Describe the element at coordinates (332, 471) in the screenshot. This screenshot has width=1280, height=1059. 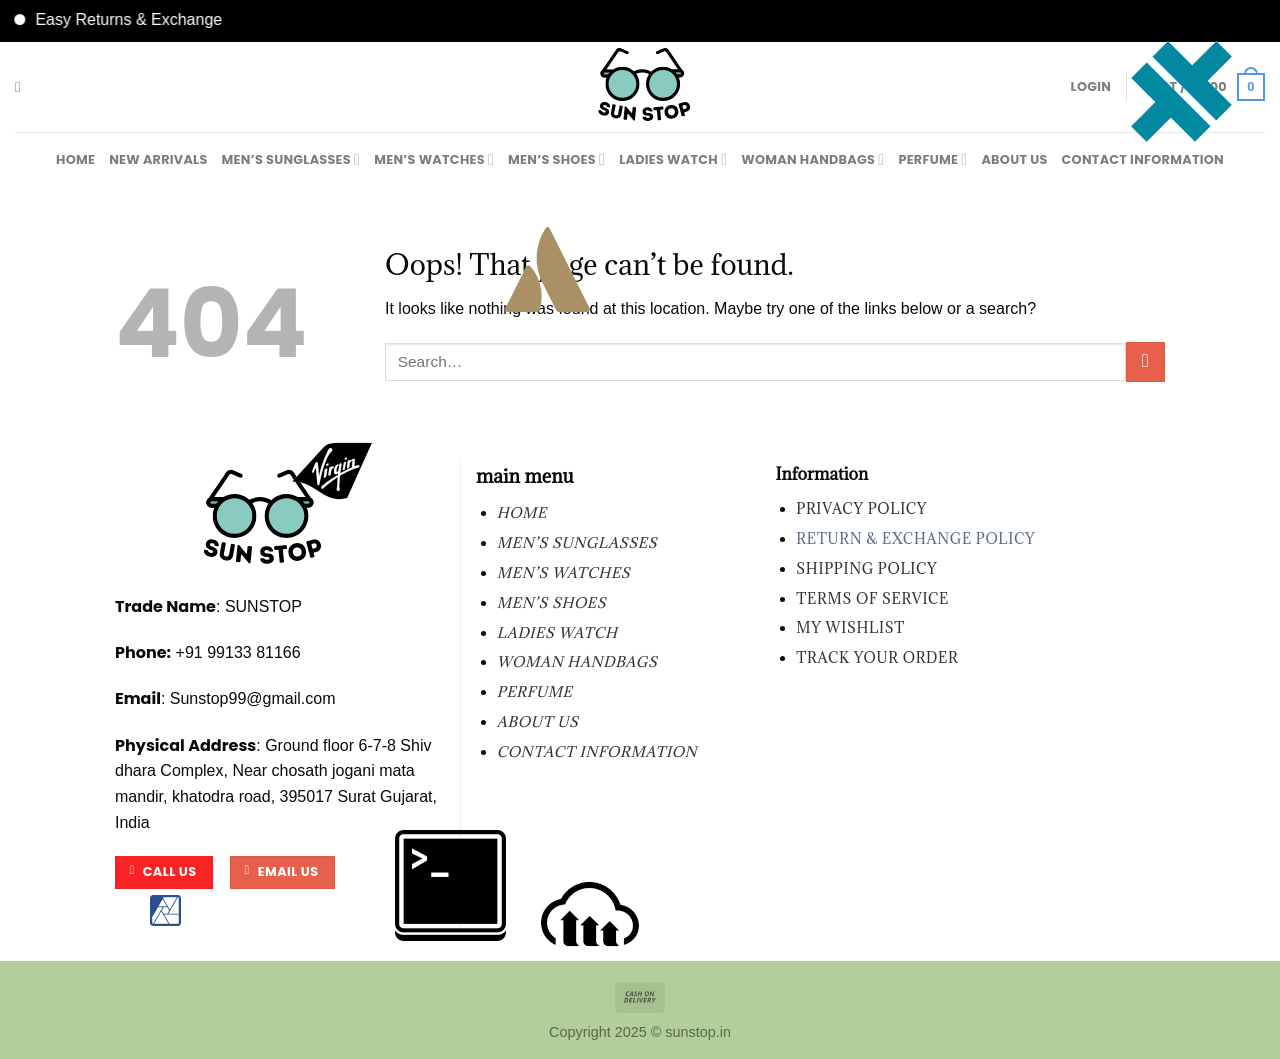
I see `virgin atlantic airline logo` at that location.